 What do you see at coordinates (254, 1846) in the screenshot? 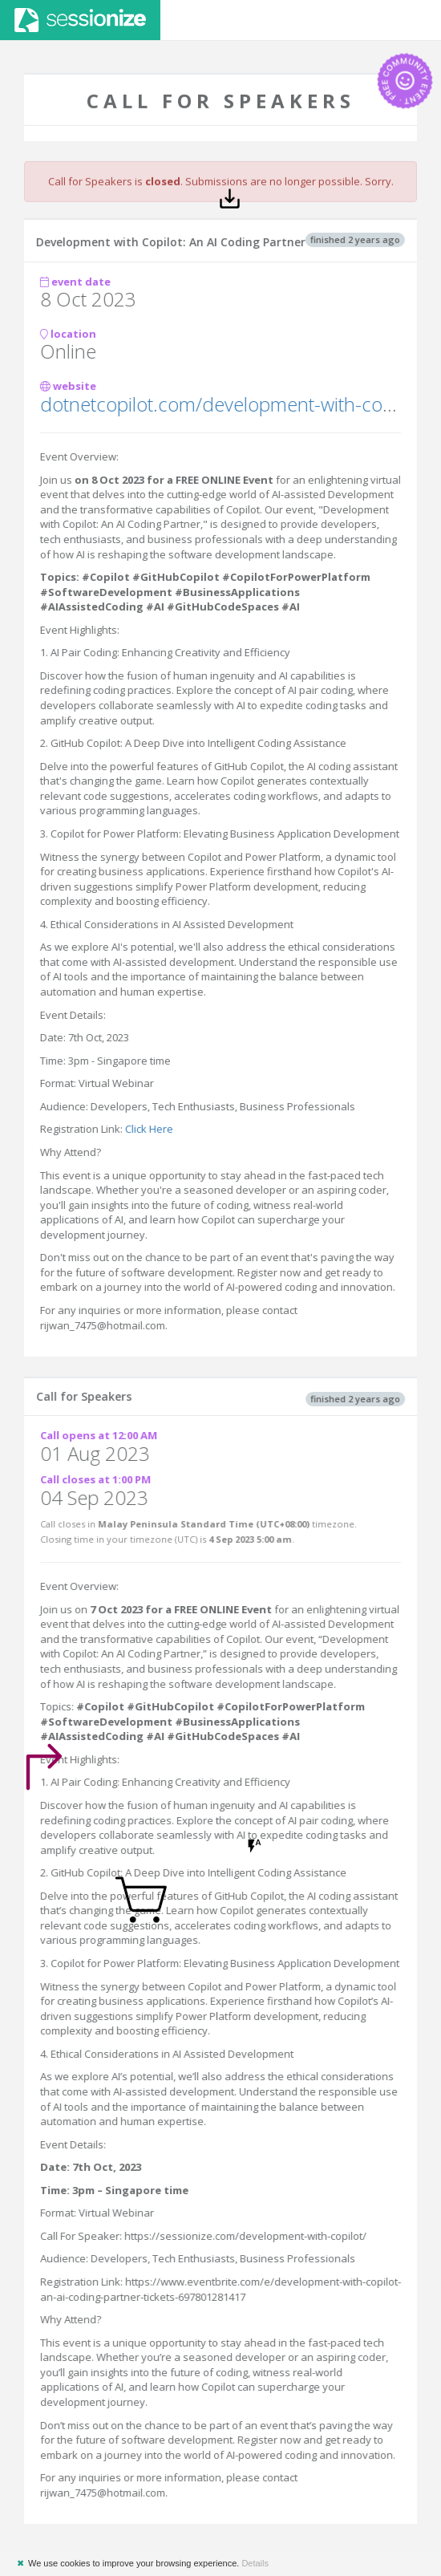
I see `enable automatic flash mode for camera` at bounding box center [254, 1846].